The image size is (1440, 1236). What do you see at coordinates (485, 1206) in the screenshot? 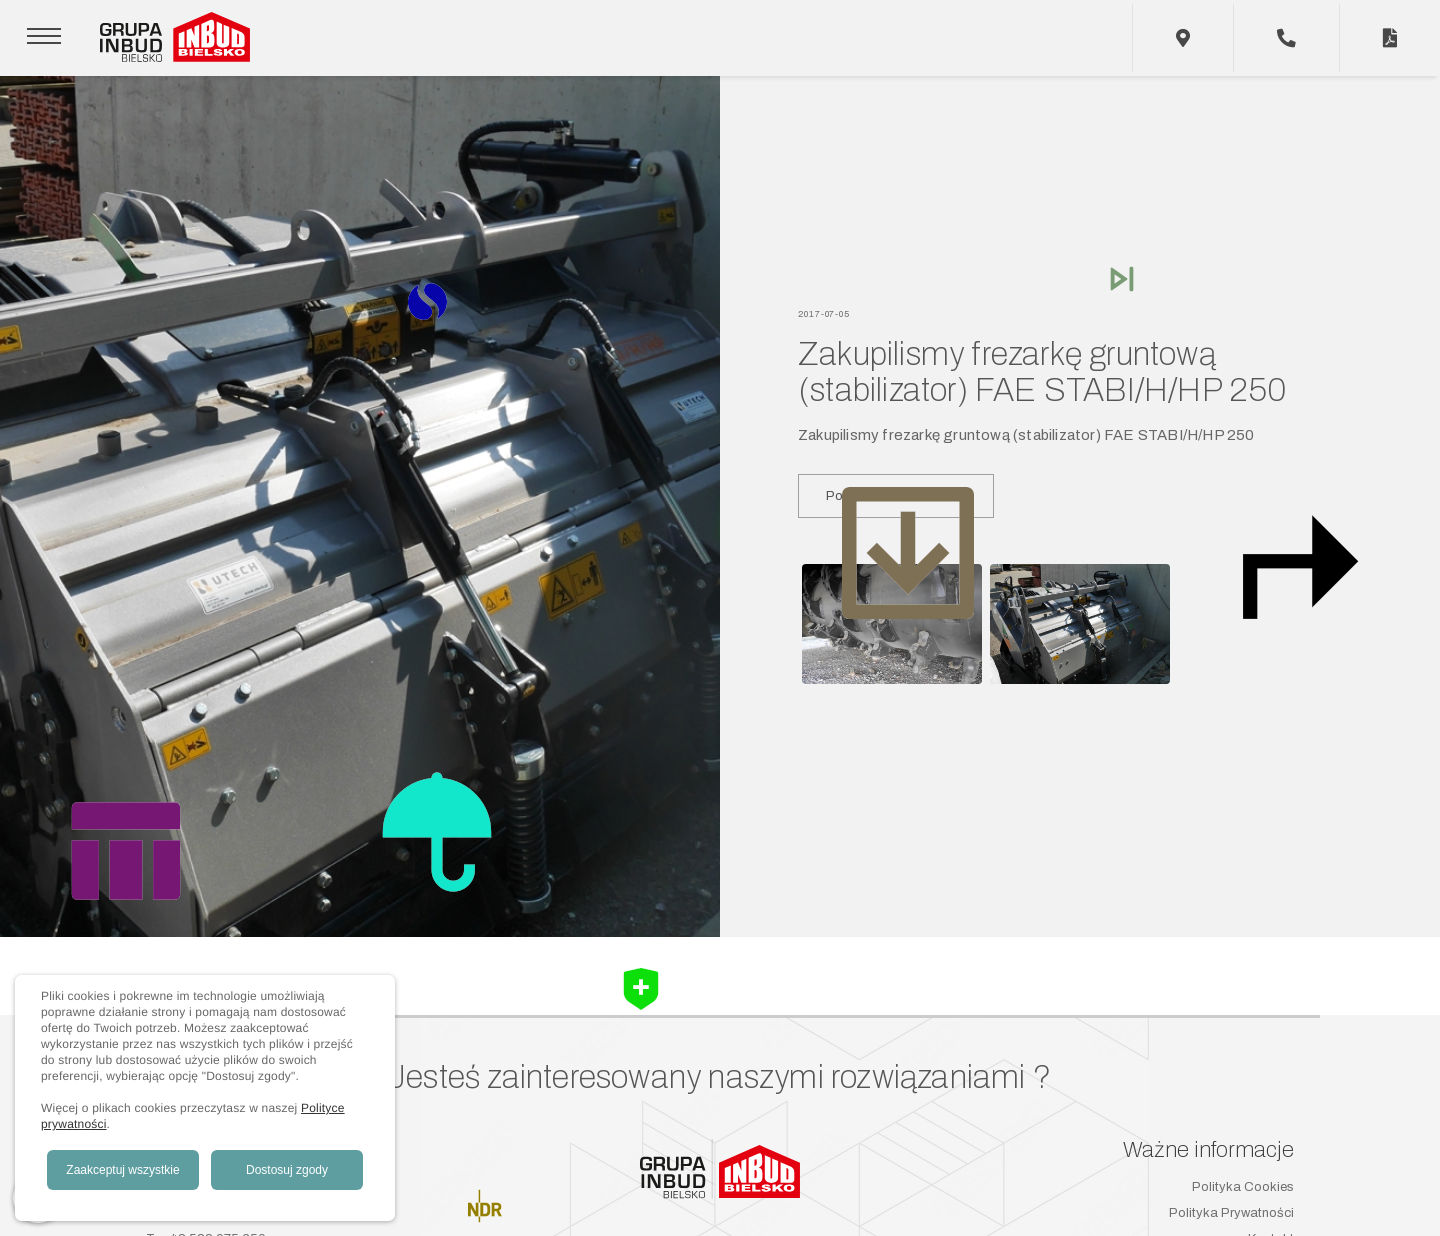
I see `NDR (Norddeutscher Rundfunk) brand logo` at bounding box center [485, 1206].